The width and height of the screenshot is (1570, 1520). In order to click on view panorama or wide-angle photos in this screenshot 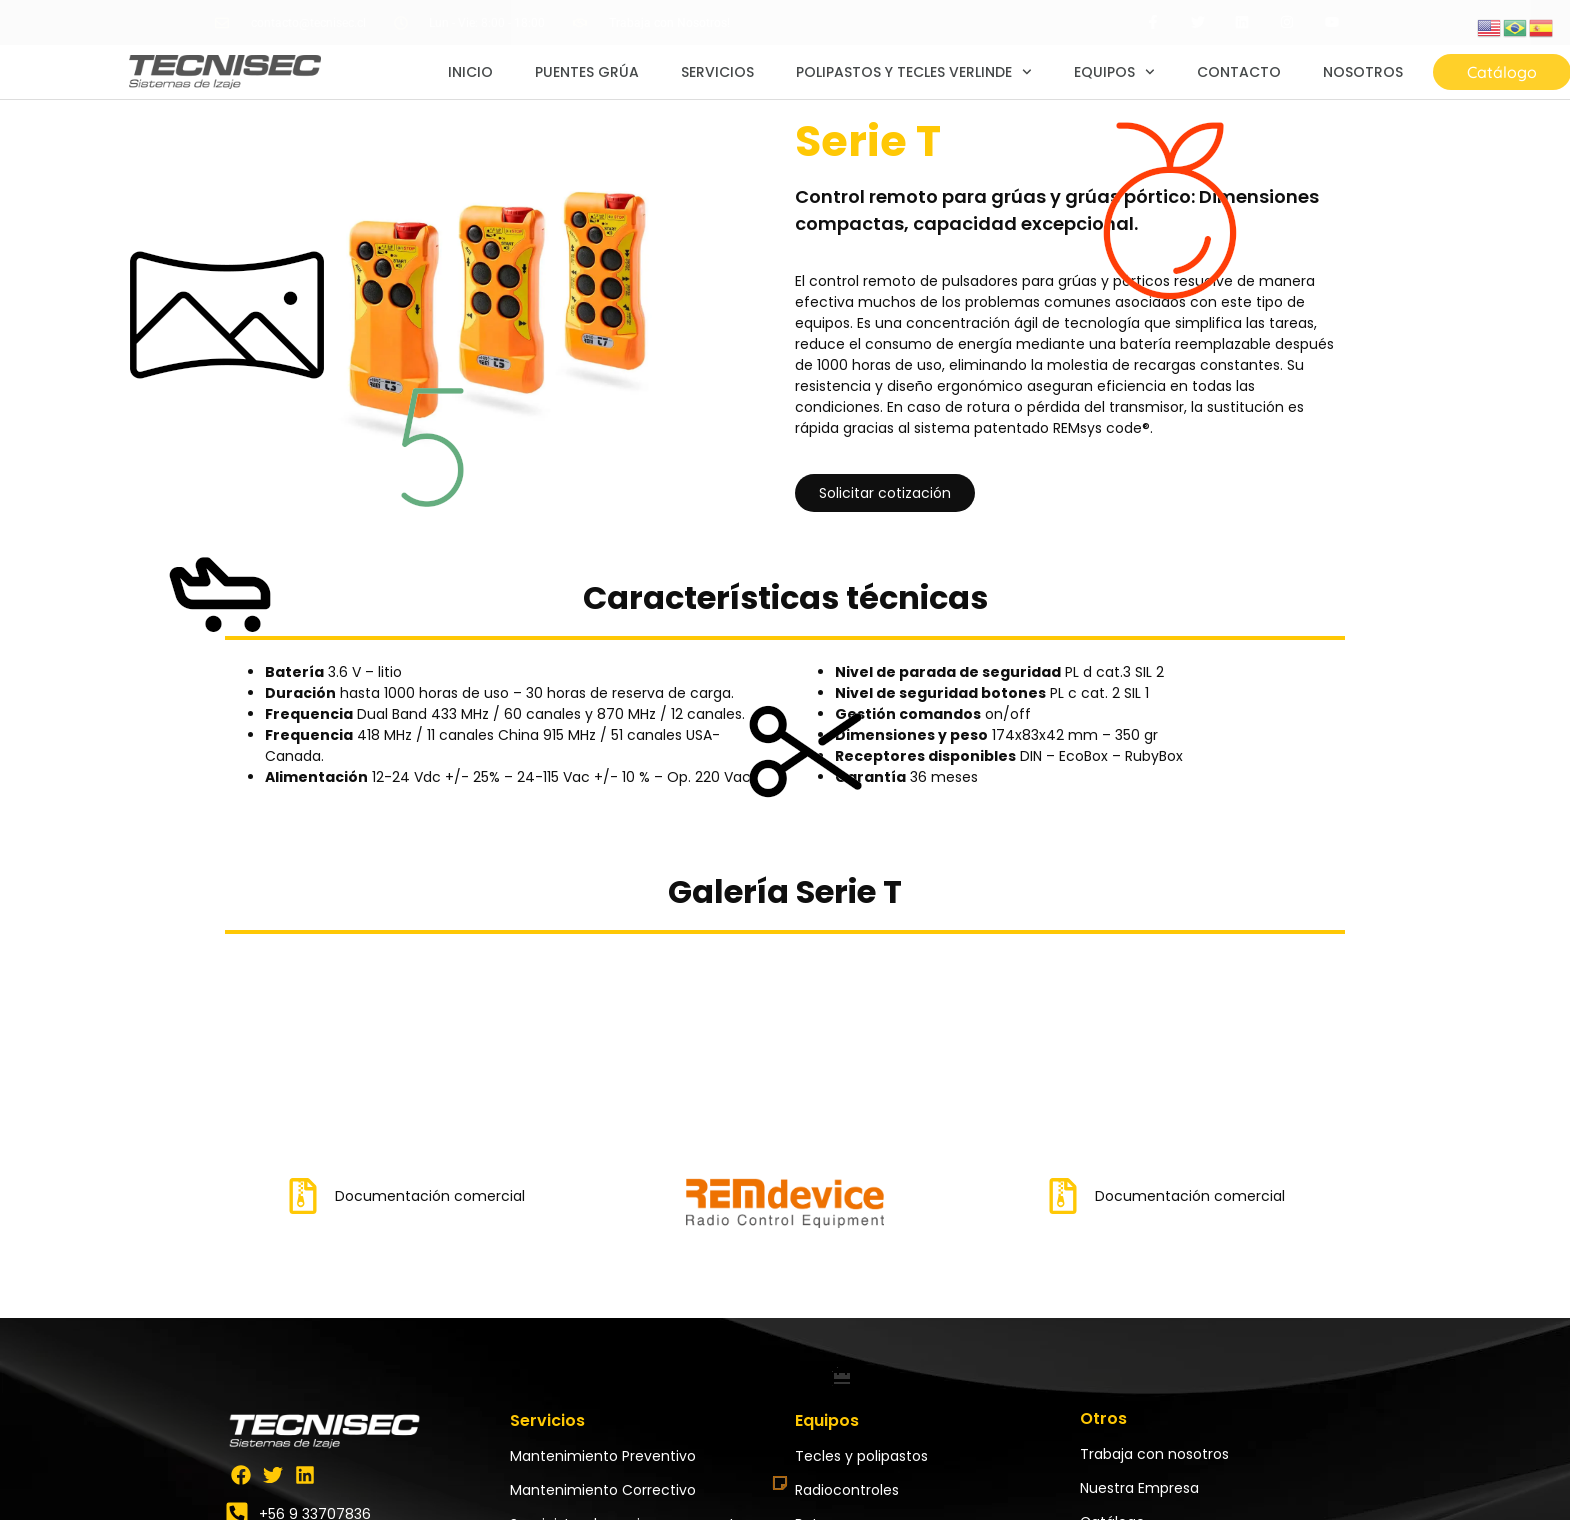, I will do `click(227, 315)`.